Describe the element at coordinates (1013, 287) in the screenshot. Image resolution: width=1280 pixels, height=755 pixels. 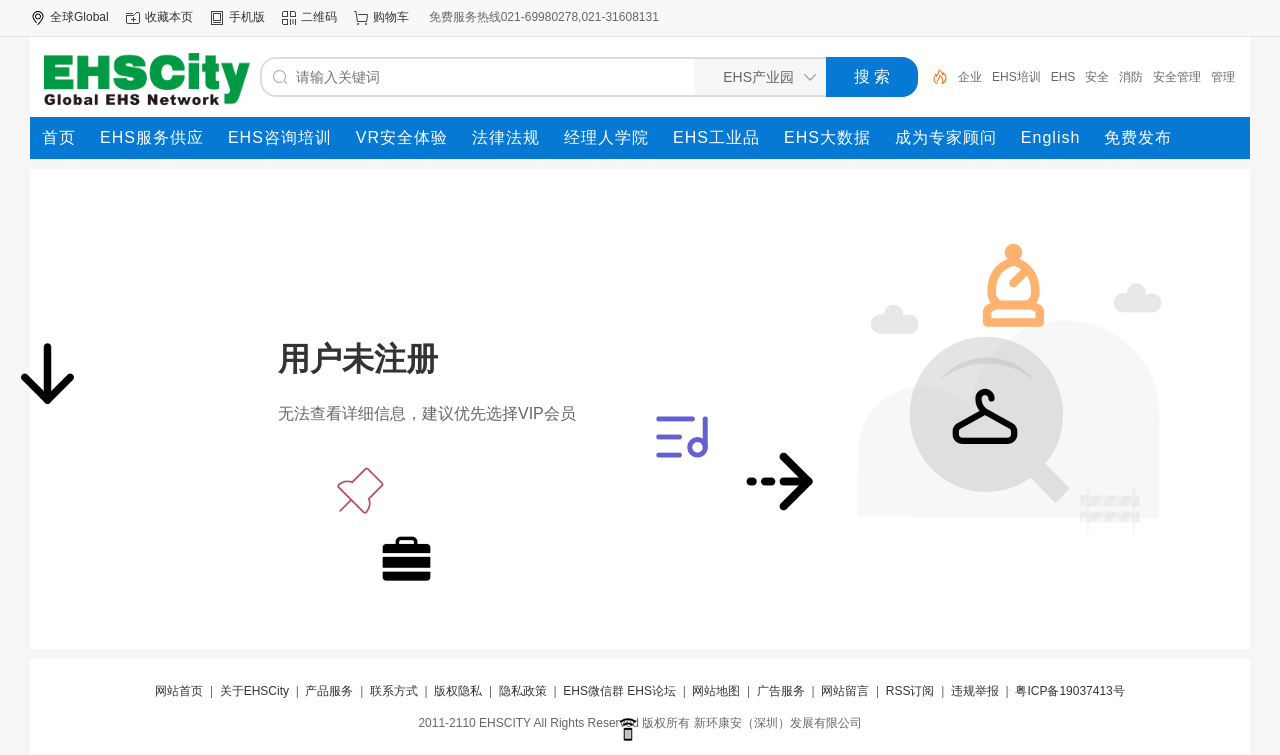
I see `play chess or access board games` at that location.